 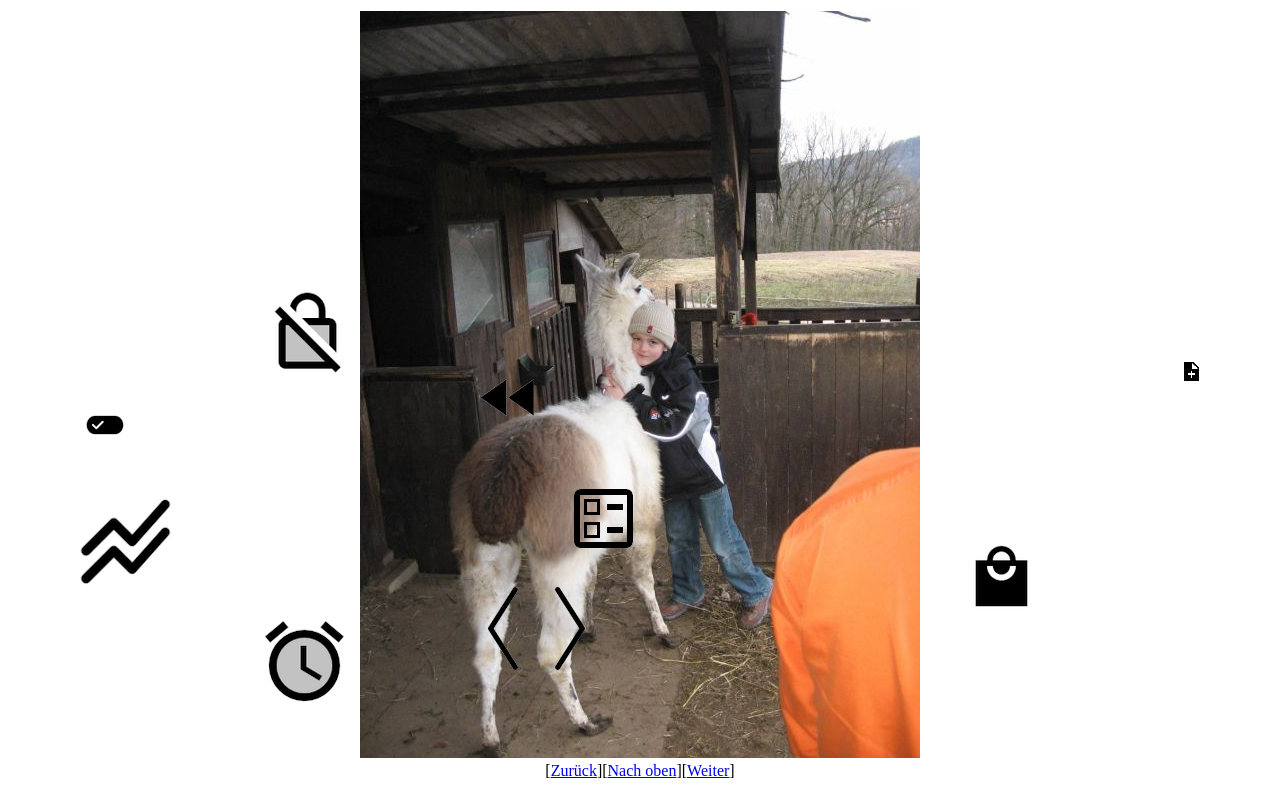 What do you see at coordinates (536, 628) in the screenshot?
I see `view or edit source code` at bounding box center [536, 628].